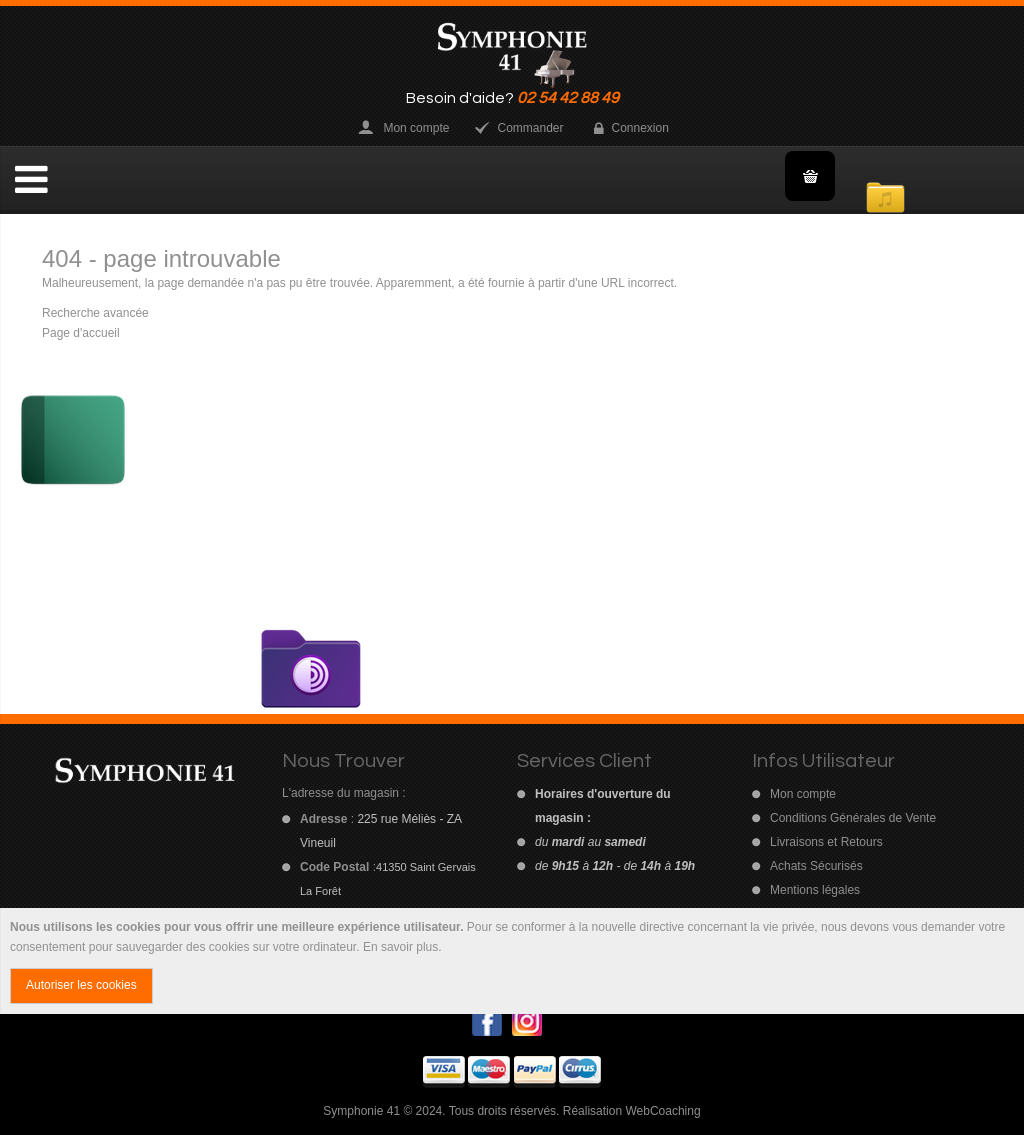  What do you see at coordinates (310, 671) in the screenshot?
I see `folder containing tor browser files` at bounding box center [310, 671].